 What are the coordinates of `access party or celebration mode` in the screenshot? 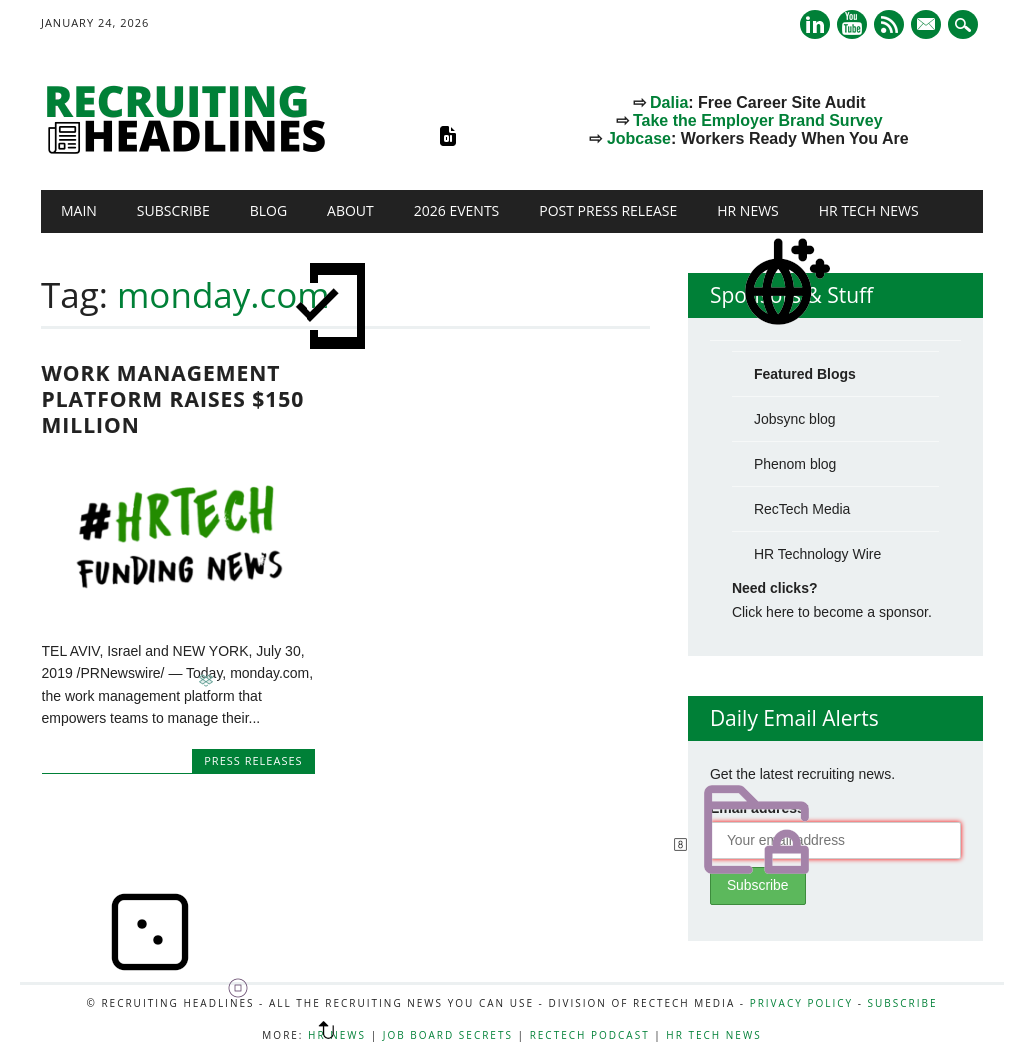 It's located at (784, 283).